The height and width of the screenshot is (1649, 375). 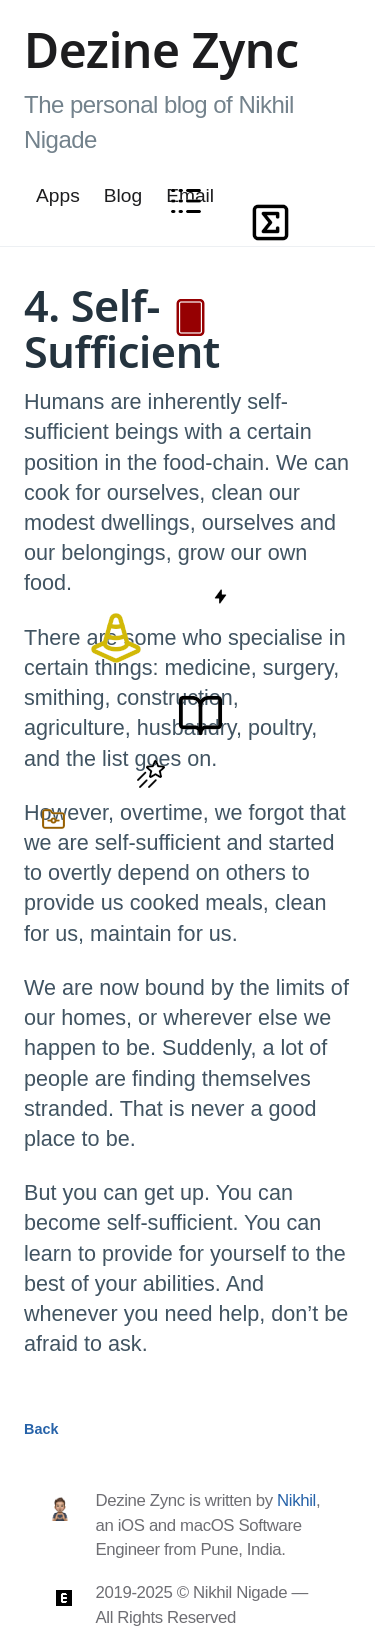 I want to click on add to favorites or wishlist, so click(x=151, y=774).